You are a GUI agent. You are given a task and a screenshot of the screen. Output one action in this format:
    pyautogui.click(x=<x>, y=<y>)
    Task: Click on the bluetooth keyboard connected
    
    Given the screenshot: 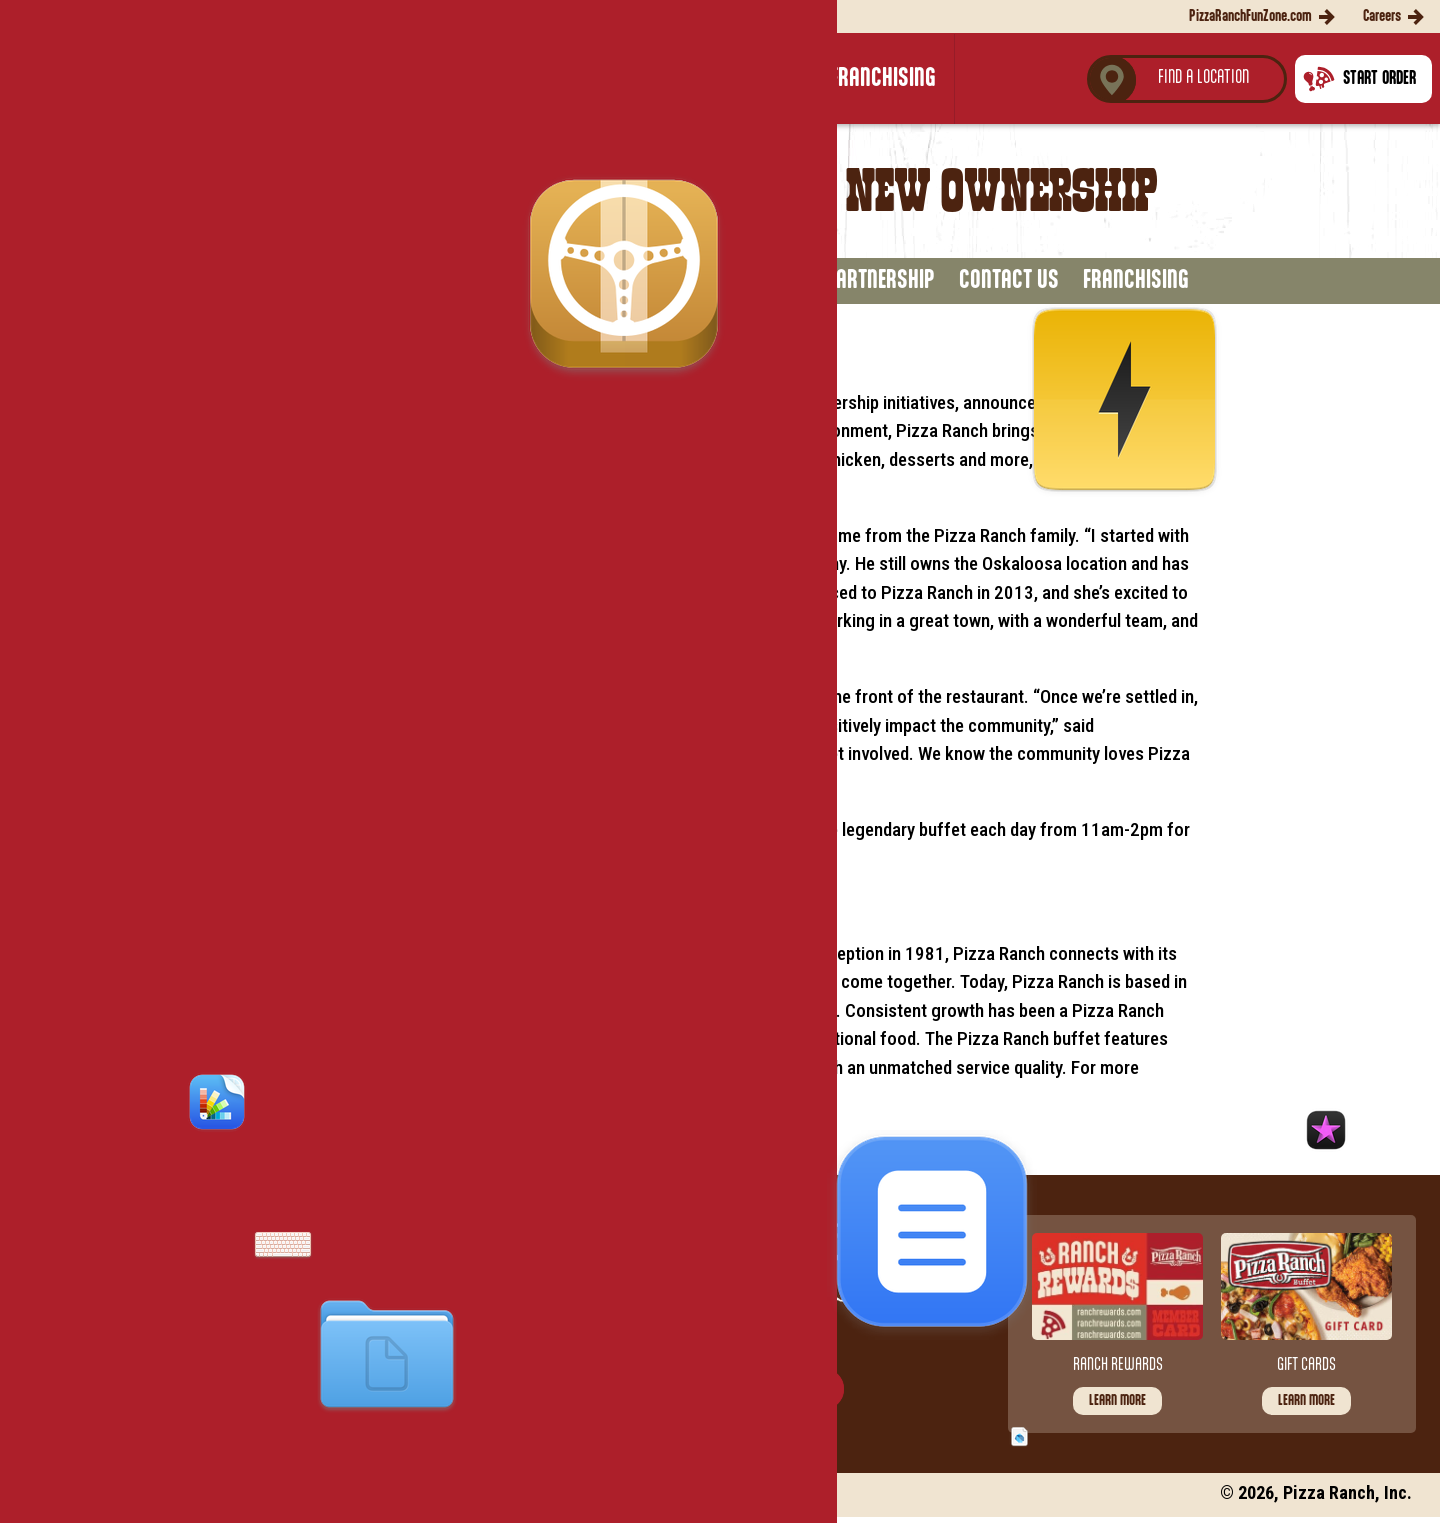 What is the action you would take?
    pyautogui.click(x=283, y=1245)
    